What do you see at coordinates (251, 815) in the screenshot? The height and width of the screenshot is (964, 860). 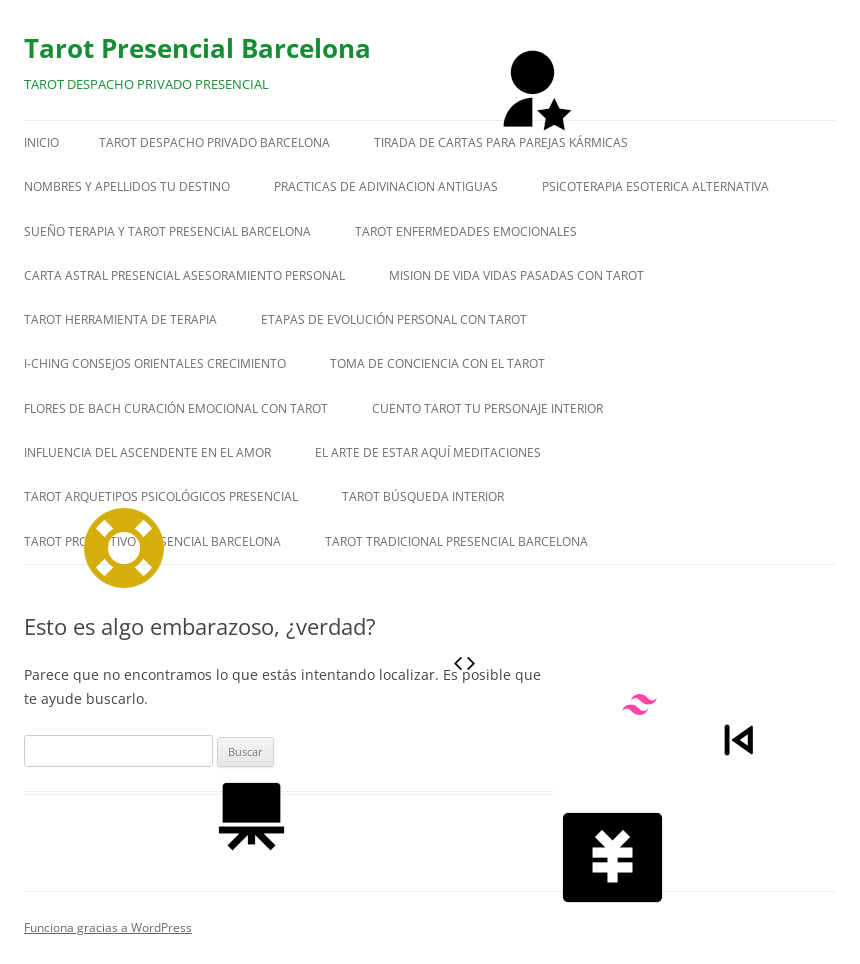 I see `open artboard or canvas workspace` at bounding box center [251, 815].